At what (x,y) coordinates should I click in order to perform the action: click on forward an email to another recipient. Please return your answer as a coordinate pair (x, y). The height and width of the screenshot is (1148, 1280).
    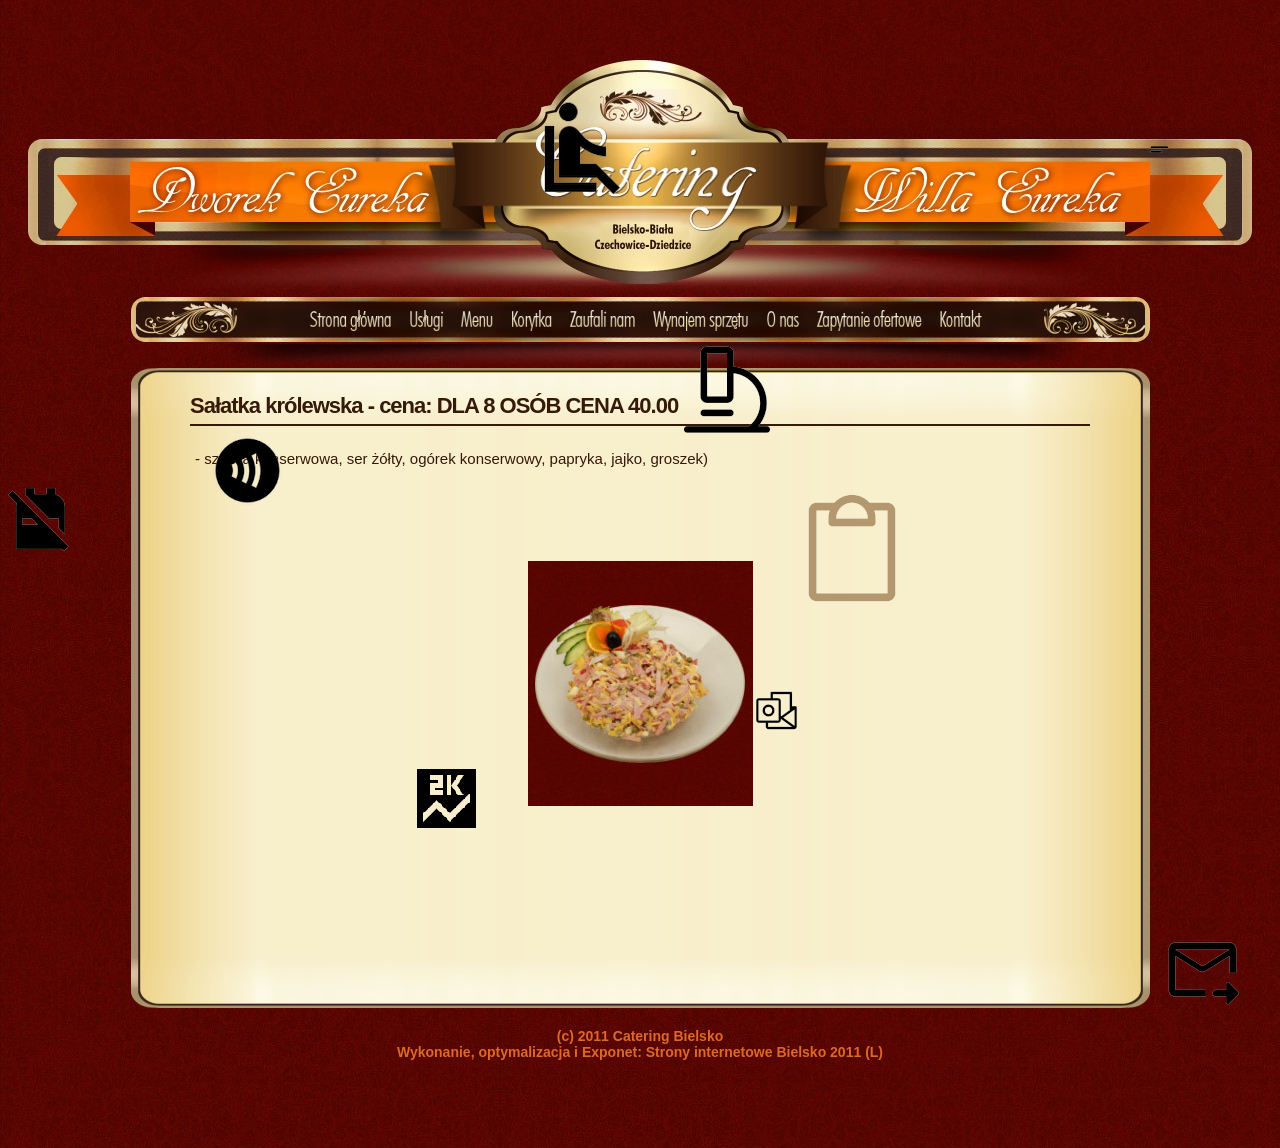
    Looking at the image, I should click on (1202, 969).